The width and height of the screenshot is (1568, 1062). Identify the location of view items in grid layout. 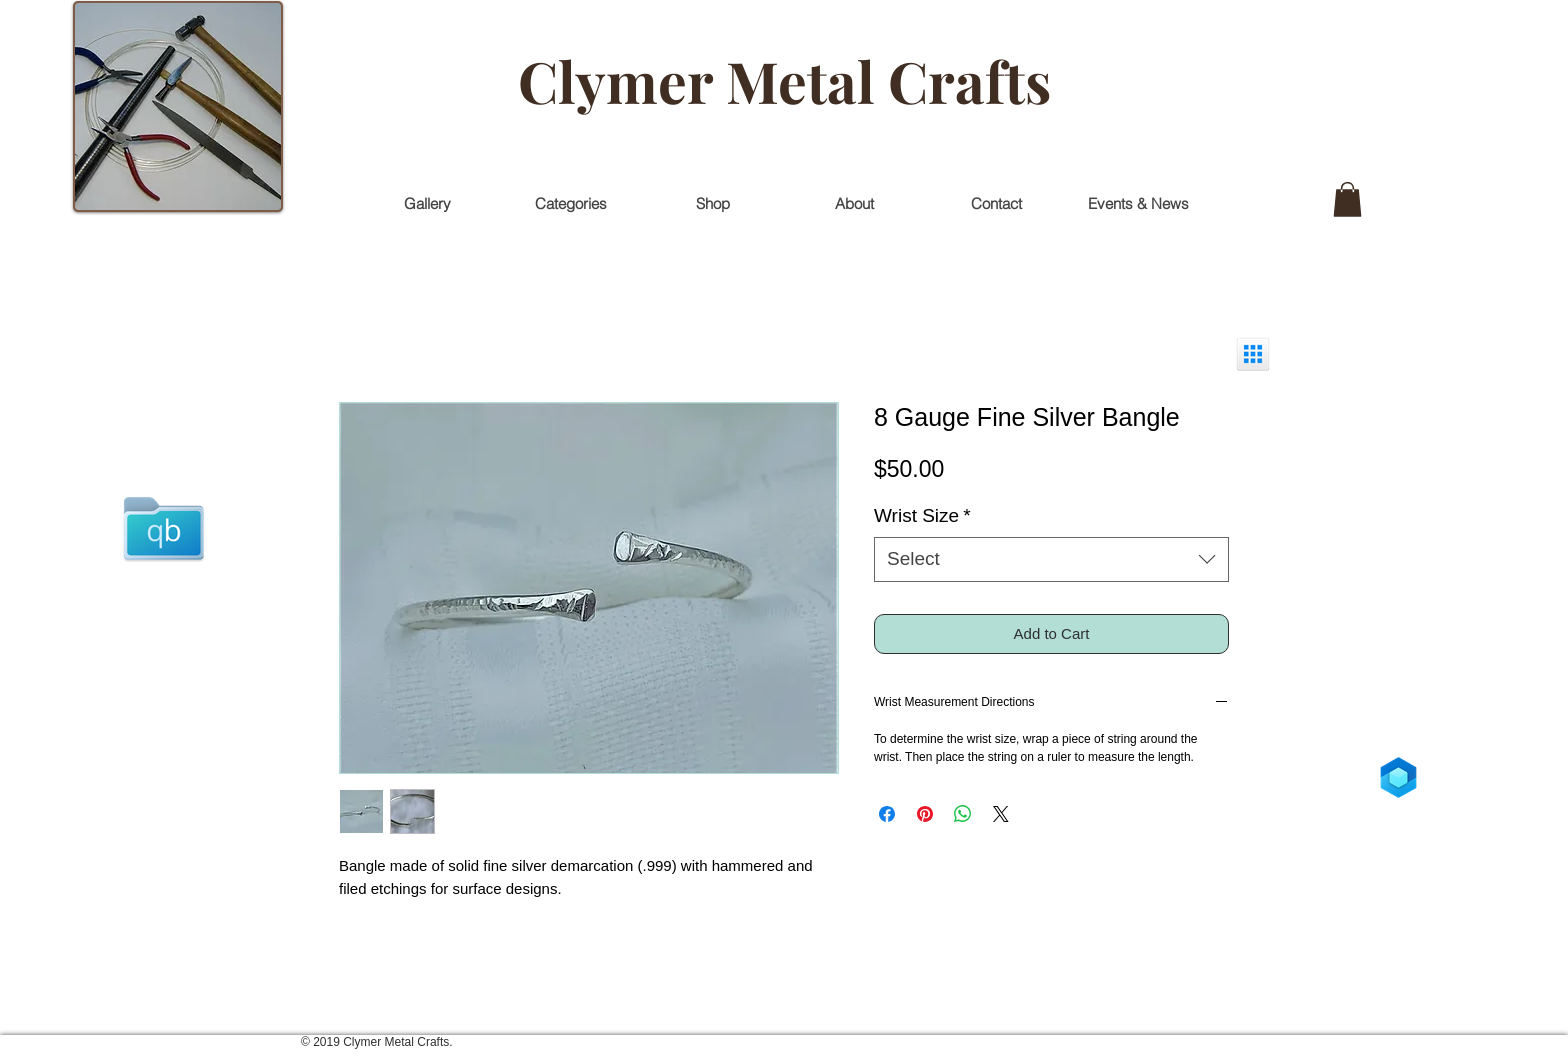
(1253, 354).